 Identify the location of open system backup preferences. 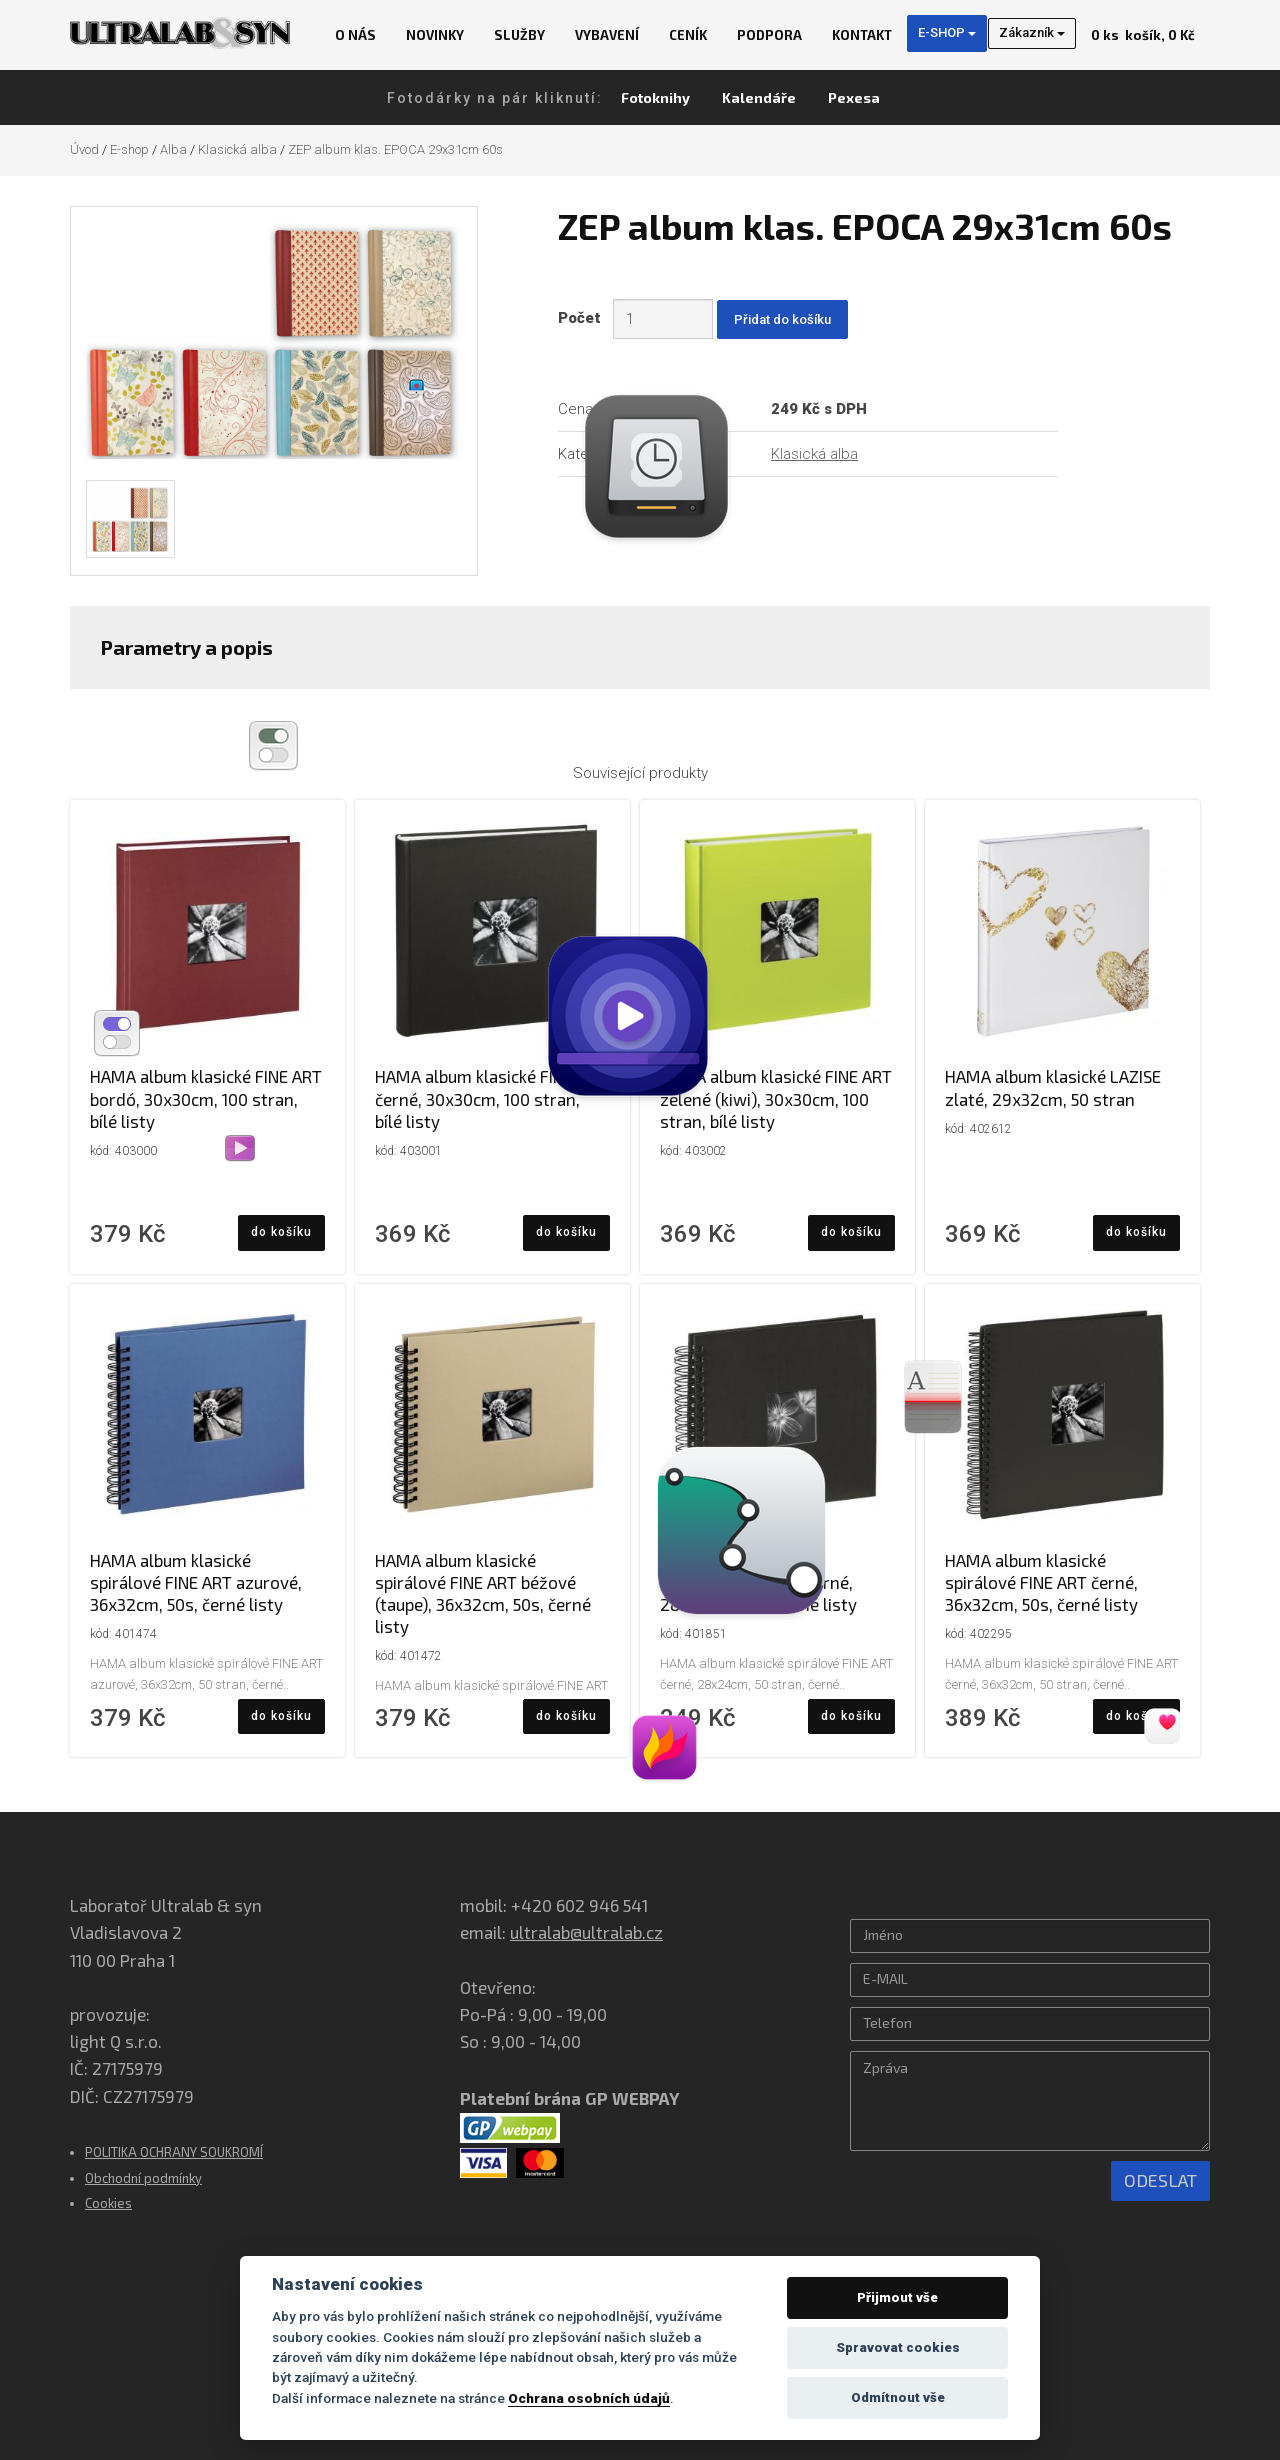
(656, 466).